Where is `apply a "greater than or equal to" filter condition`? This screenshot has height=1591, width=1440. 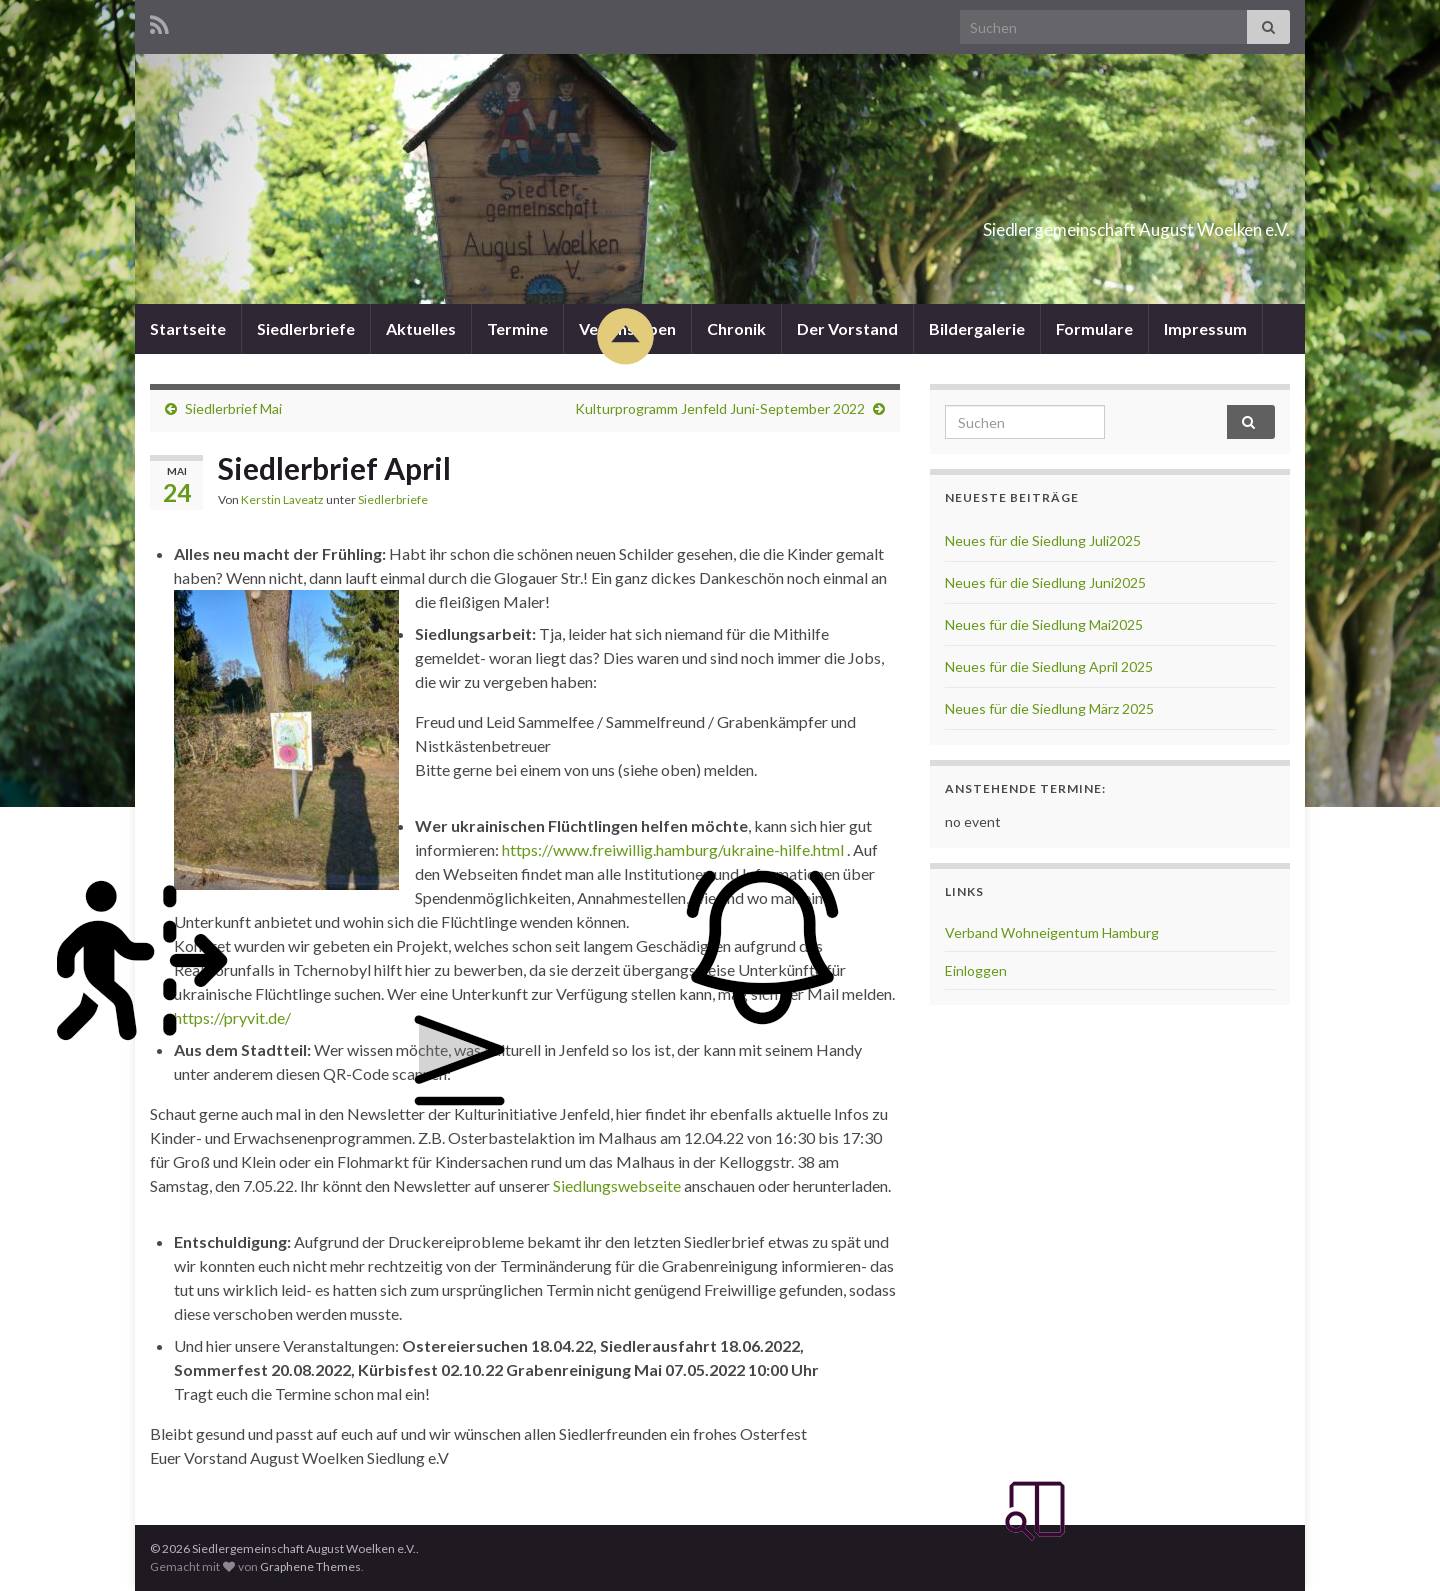
apply a "greater than or equal to" filter condition is located at coordinates (457, 1062).